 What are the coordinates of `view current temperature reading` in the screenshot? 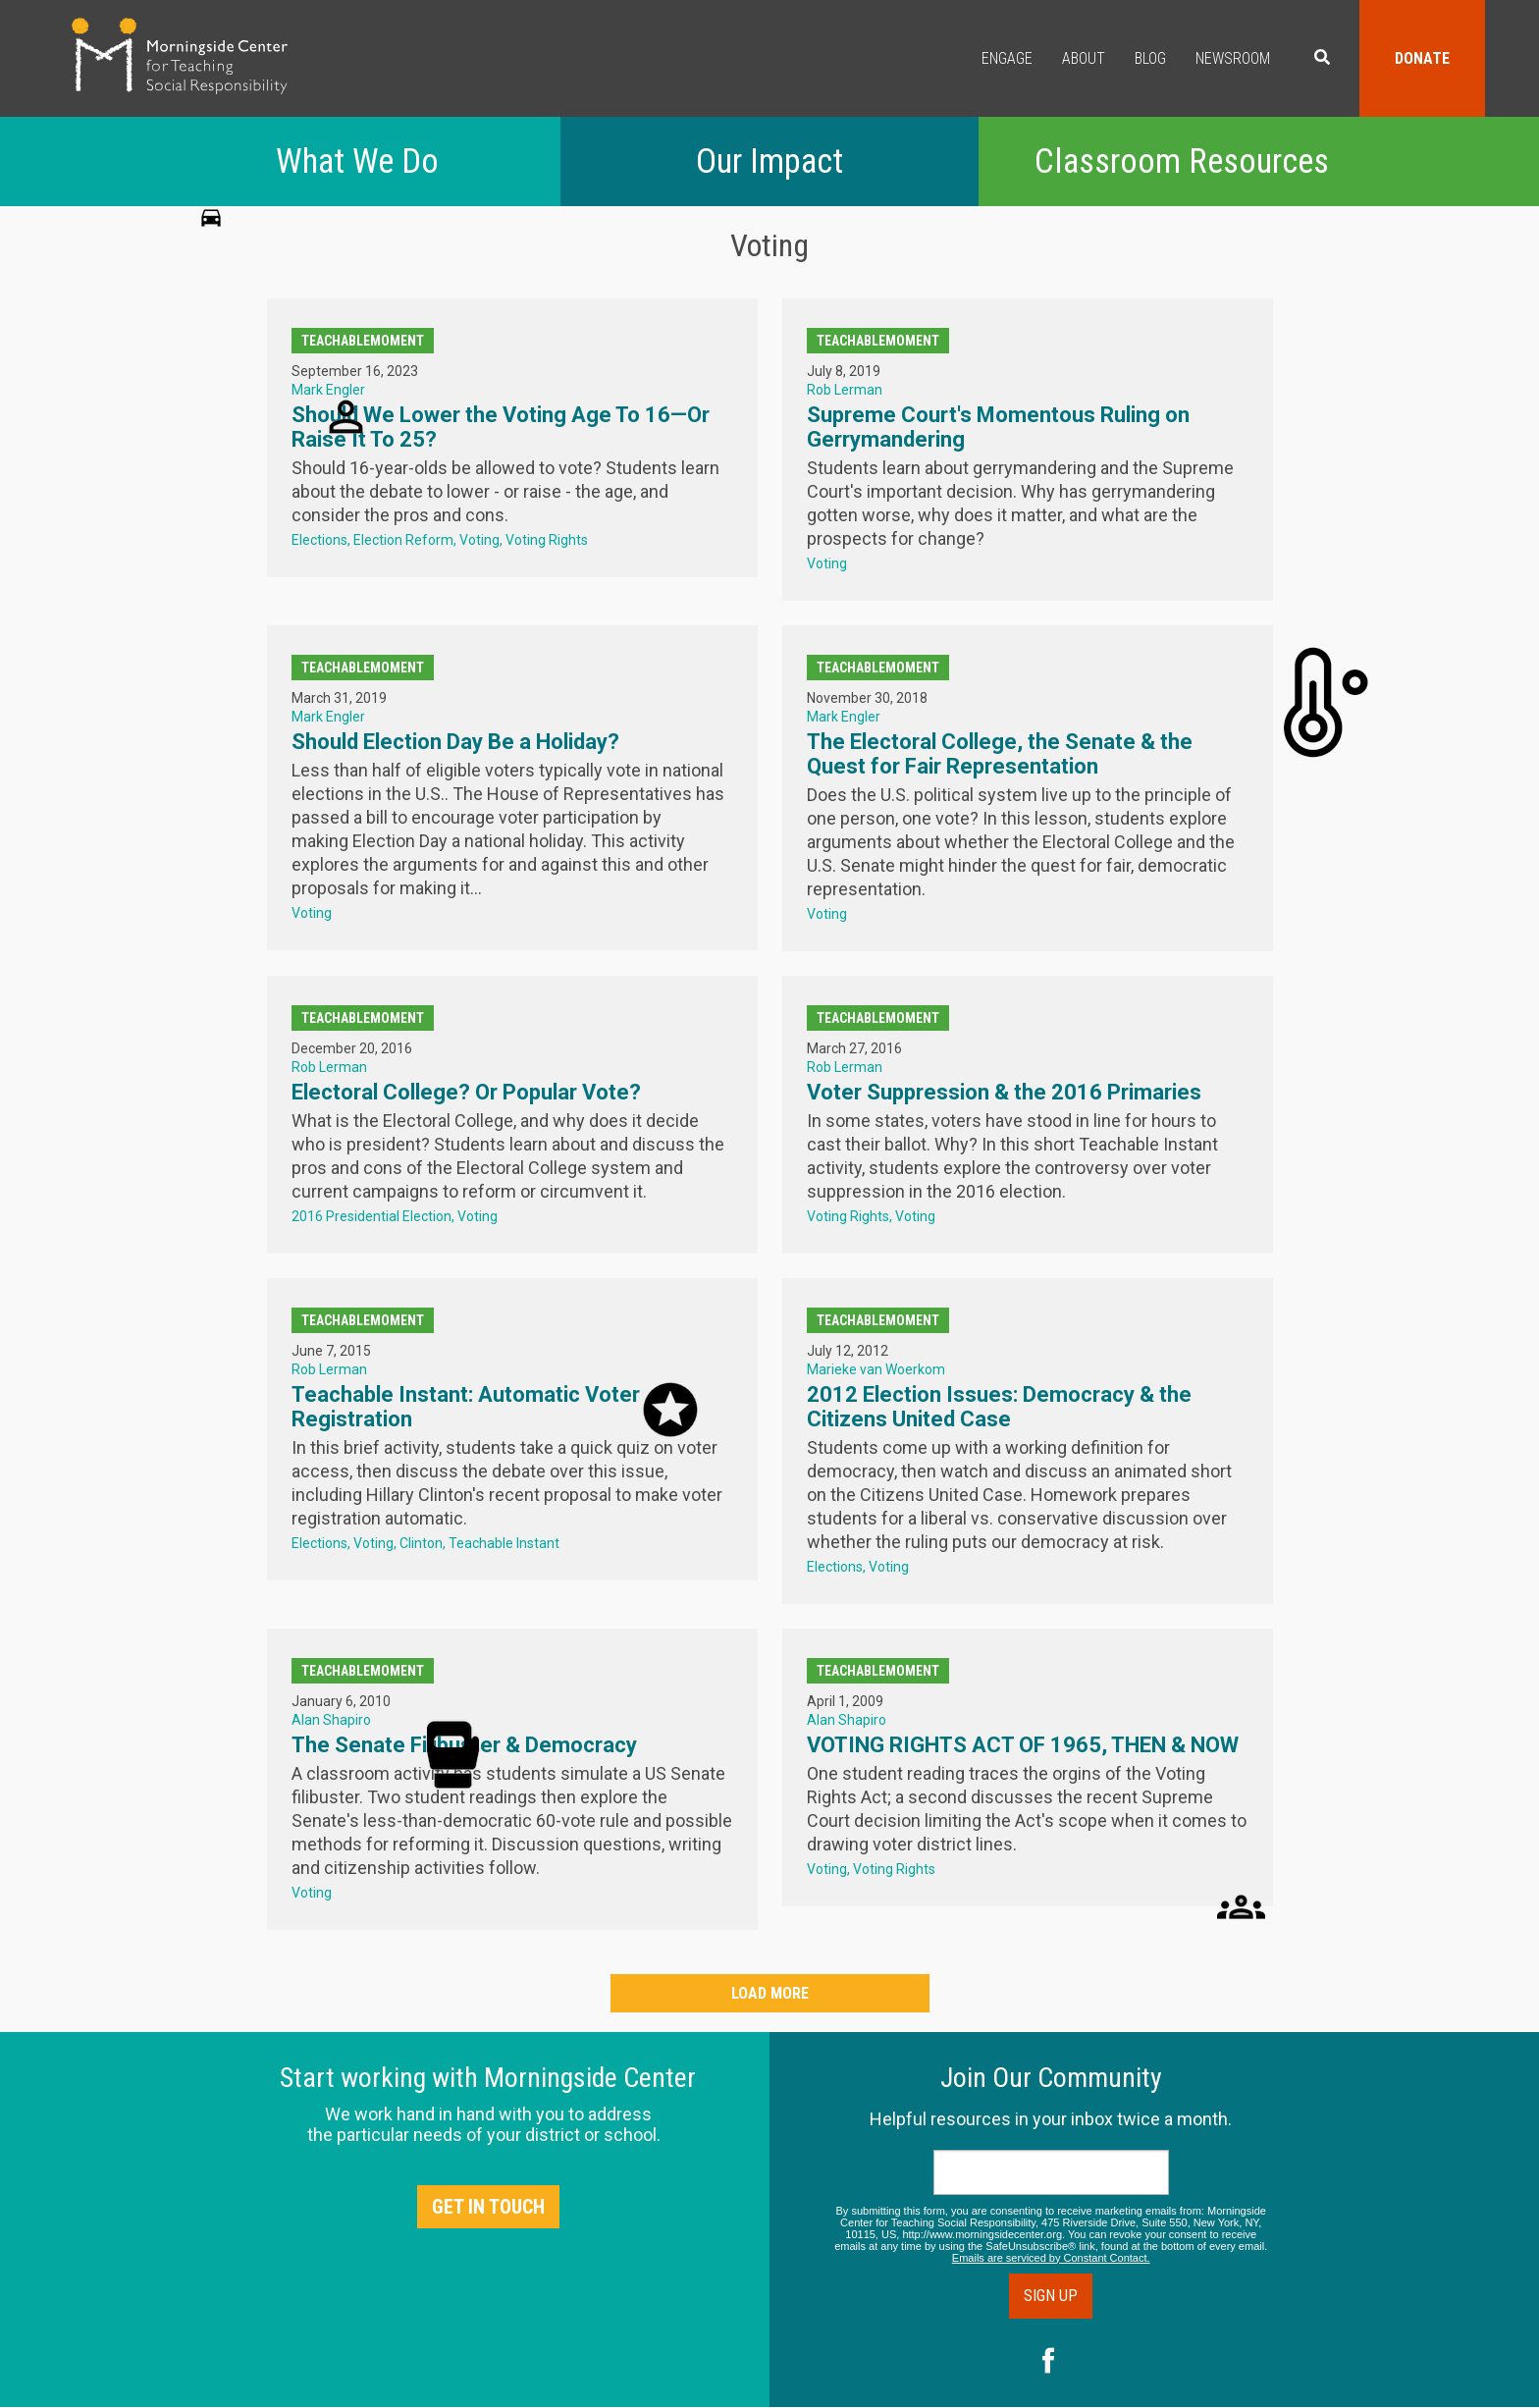 It's located at (1316, 702).